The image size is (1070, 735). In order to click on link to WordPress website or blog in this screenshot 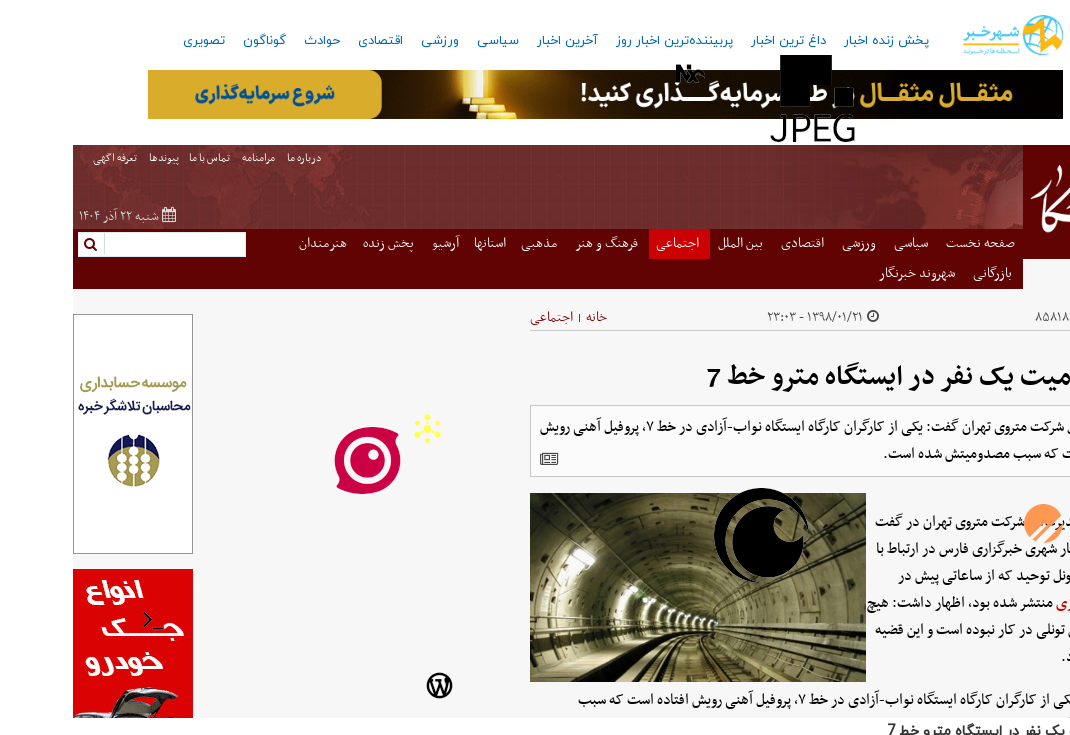, I will do `click(439, 685)`.